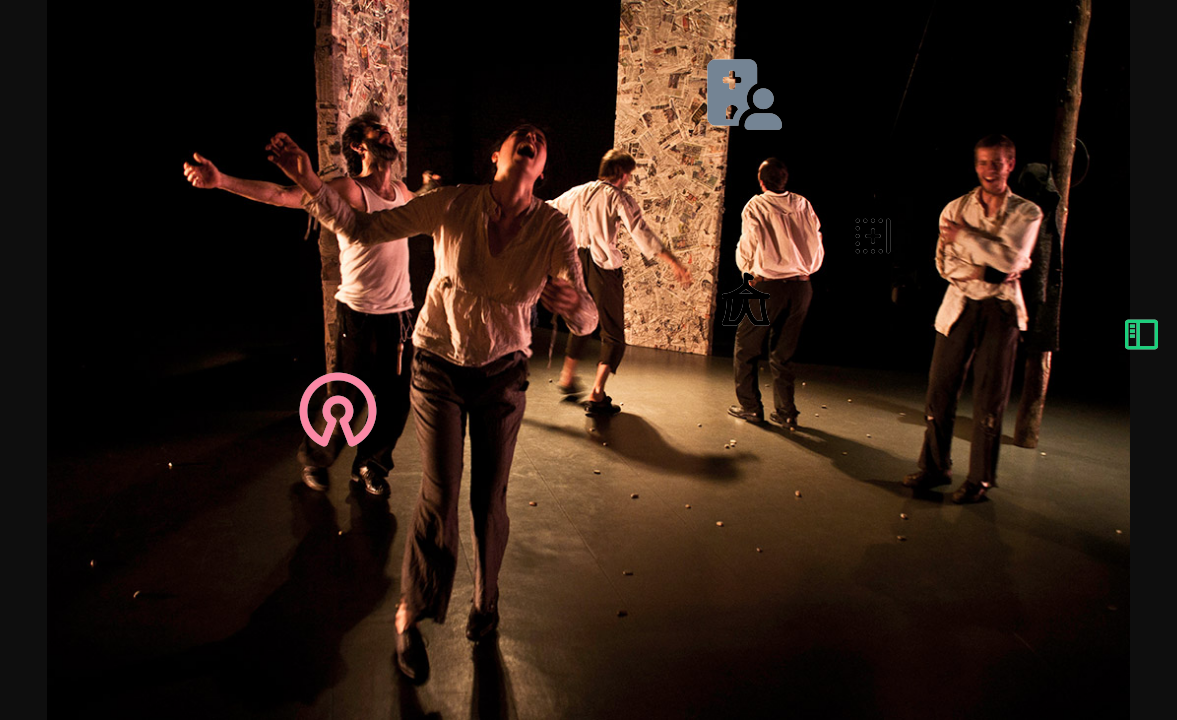  What do you see at coordinates (746, 299) in the screenshot?
I see `view circus or entertainment venues` at bounding box center [746, 299].